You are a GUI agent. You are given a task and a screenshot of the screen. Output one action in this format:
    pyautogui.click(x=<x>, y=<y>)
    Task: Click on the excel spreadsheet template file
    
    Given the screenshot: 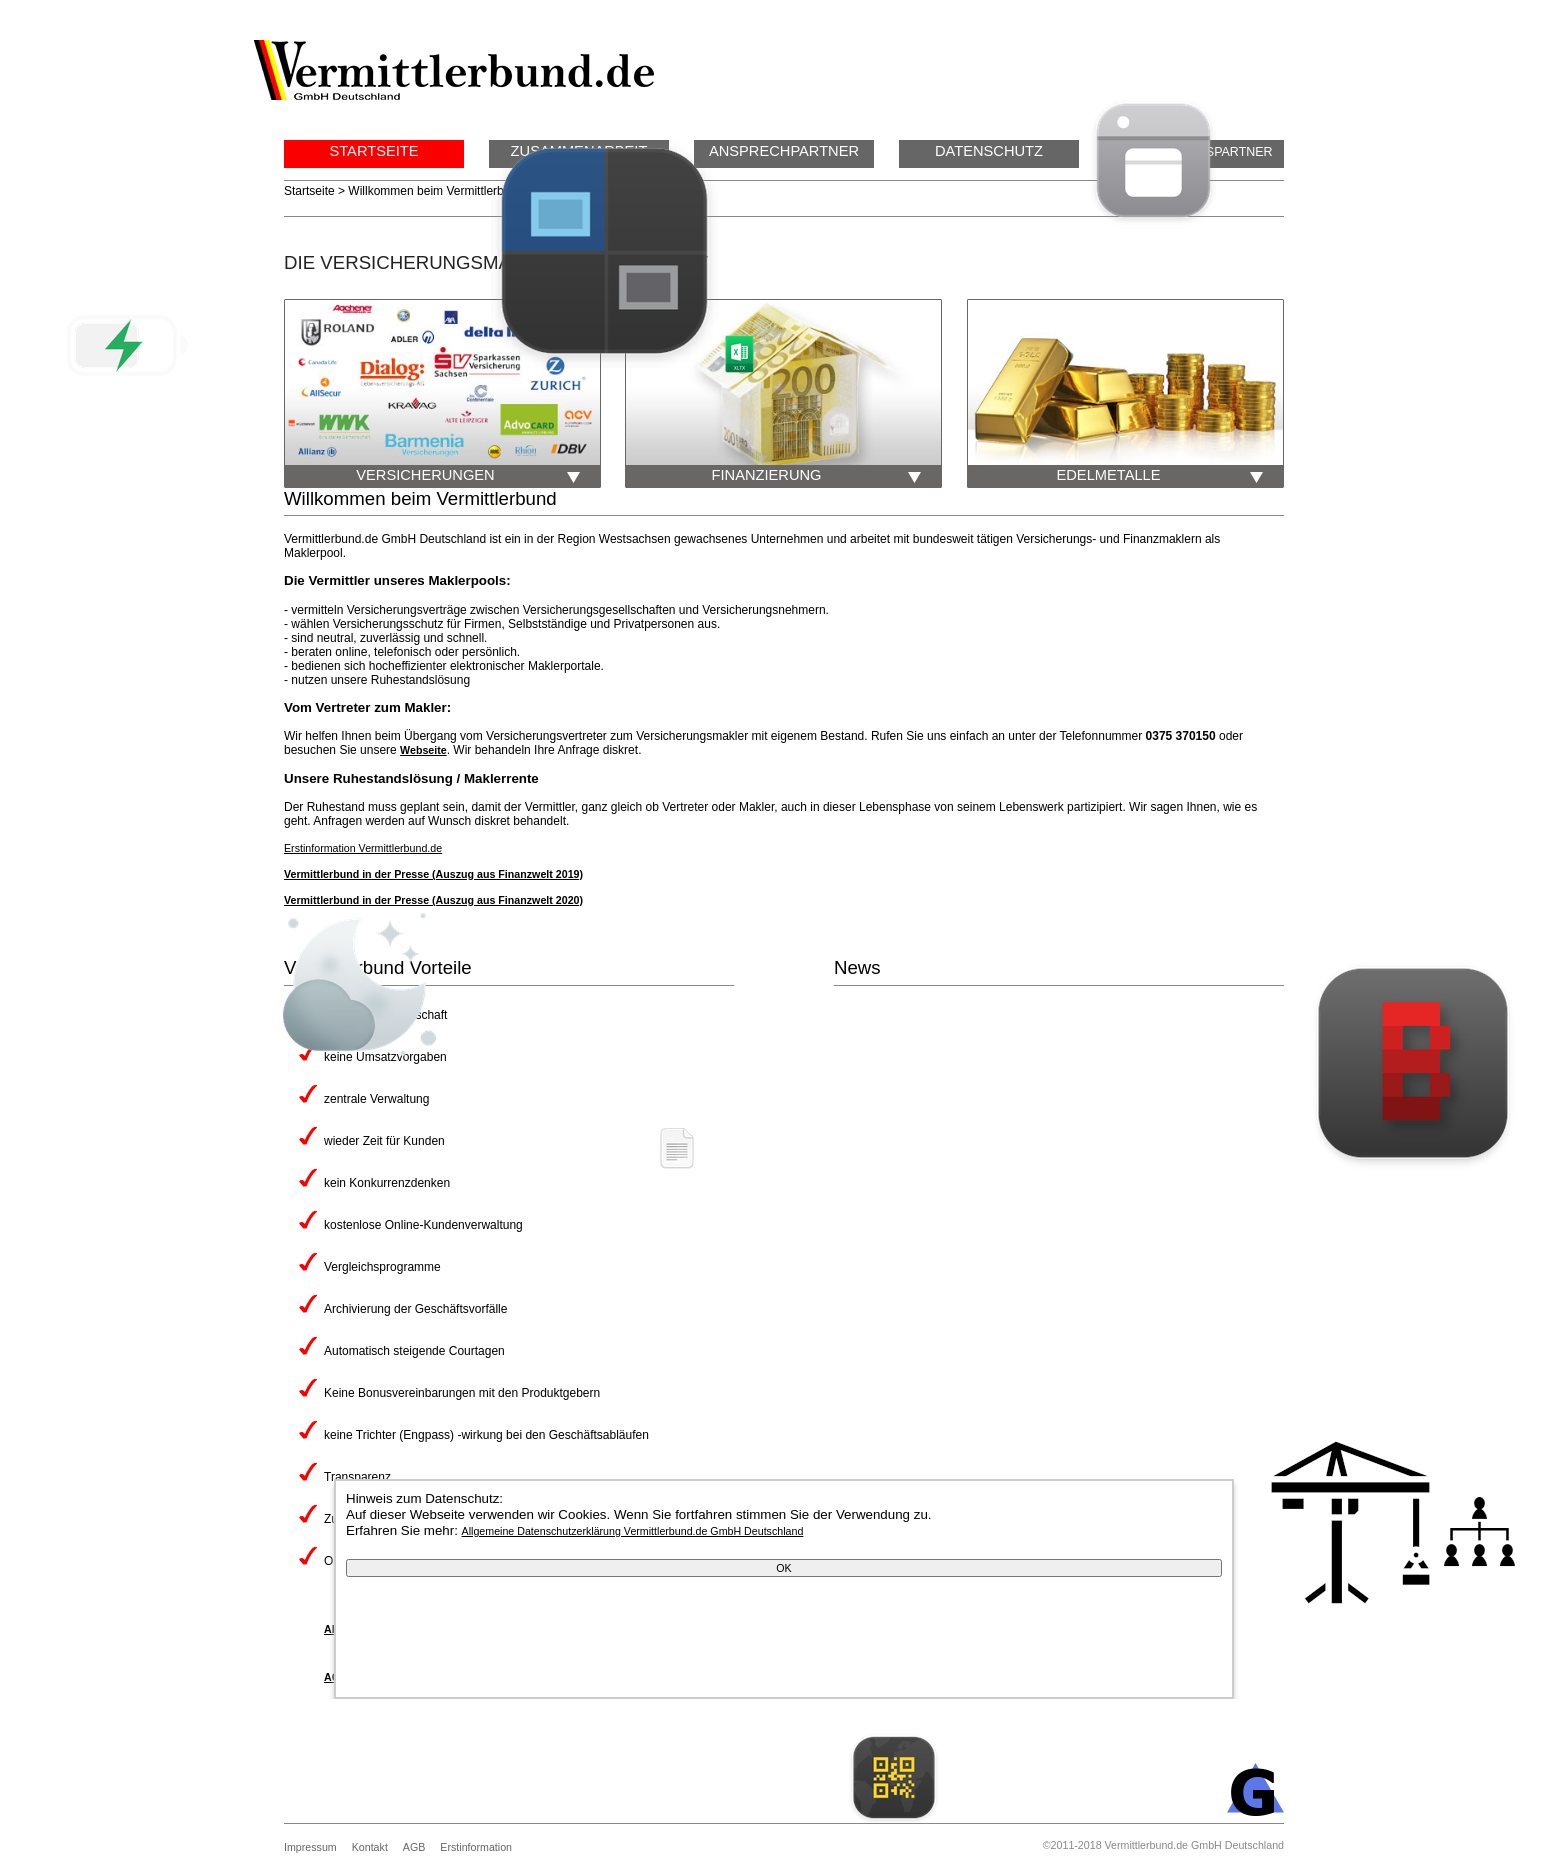 What is the action you would take?
    pyautogui.click(x=739, y=354)
    